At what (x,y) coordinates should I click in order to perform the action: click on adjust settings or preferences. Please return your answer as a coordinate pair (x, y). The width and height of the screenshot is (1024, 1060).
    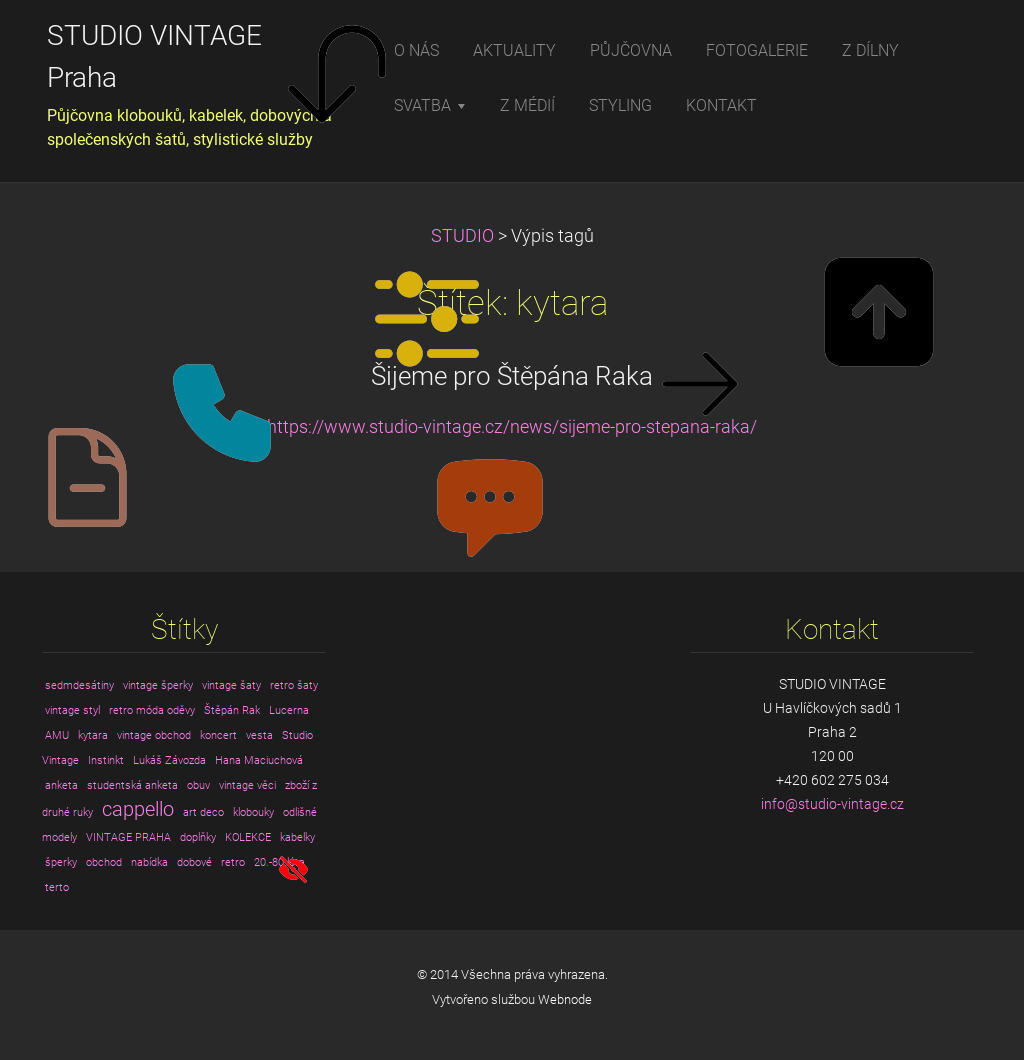
    Looking at the image, I should click on (427, 319).